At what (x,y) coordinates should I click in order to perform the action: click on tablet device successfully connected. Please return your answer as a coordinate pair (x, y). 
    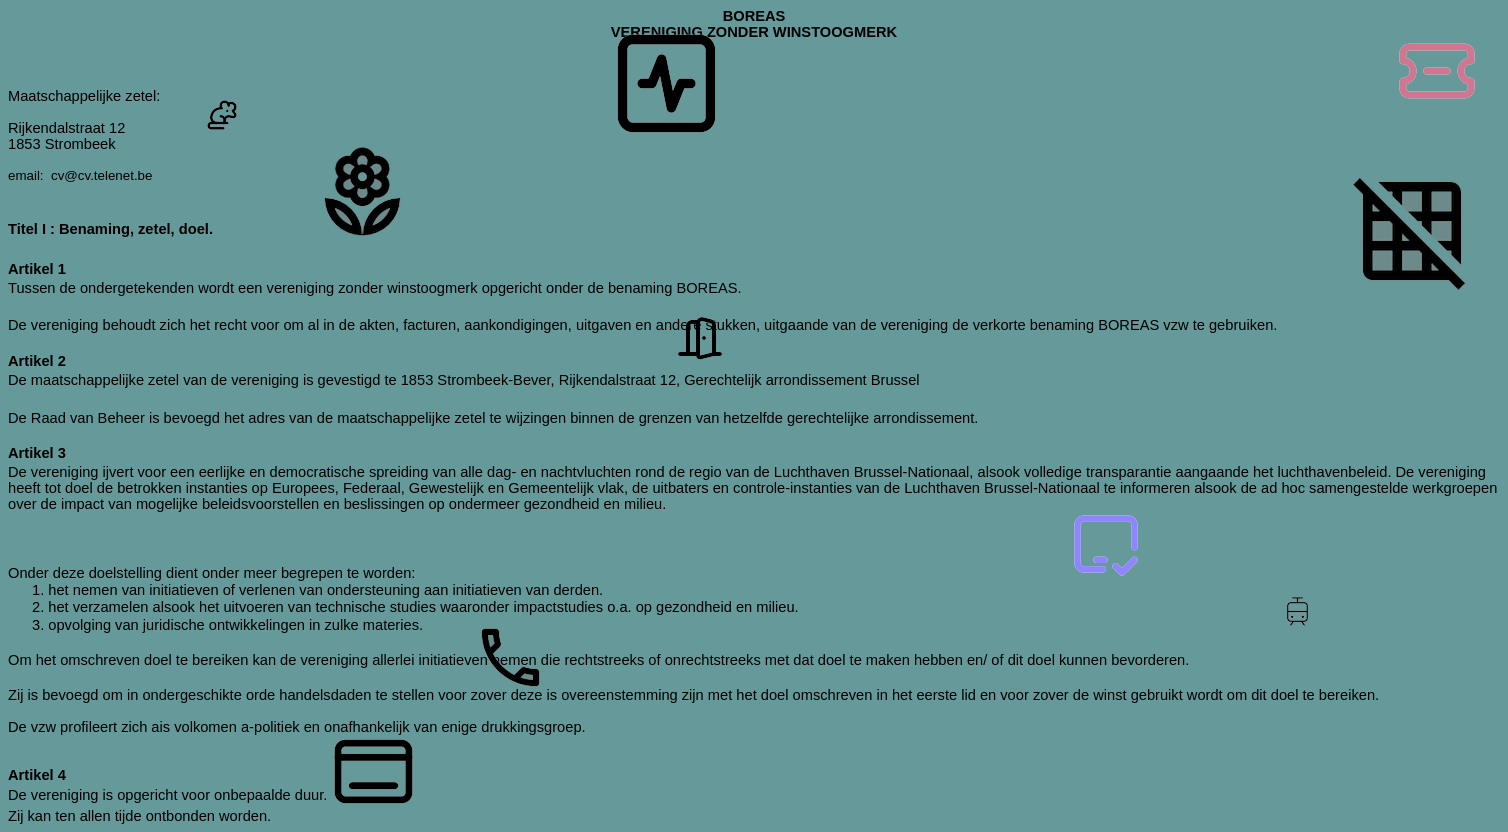
    Looking at the image, I should click on (1106, 544).